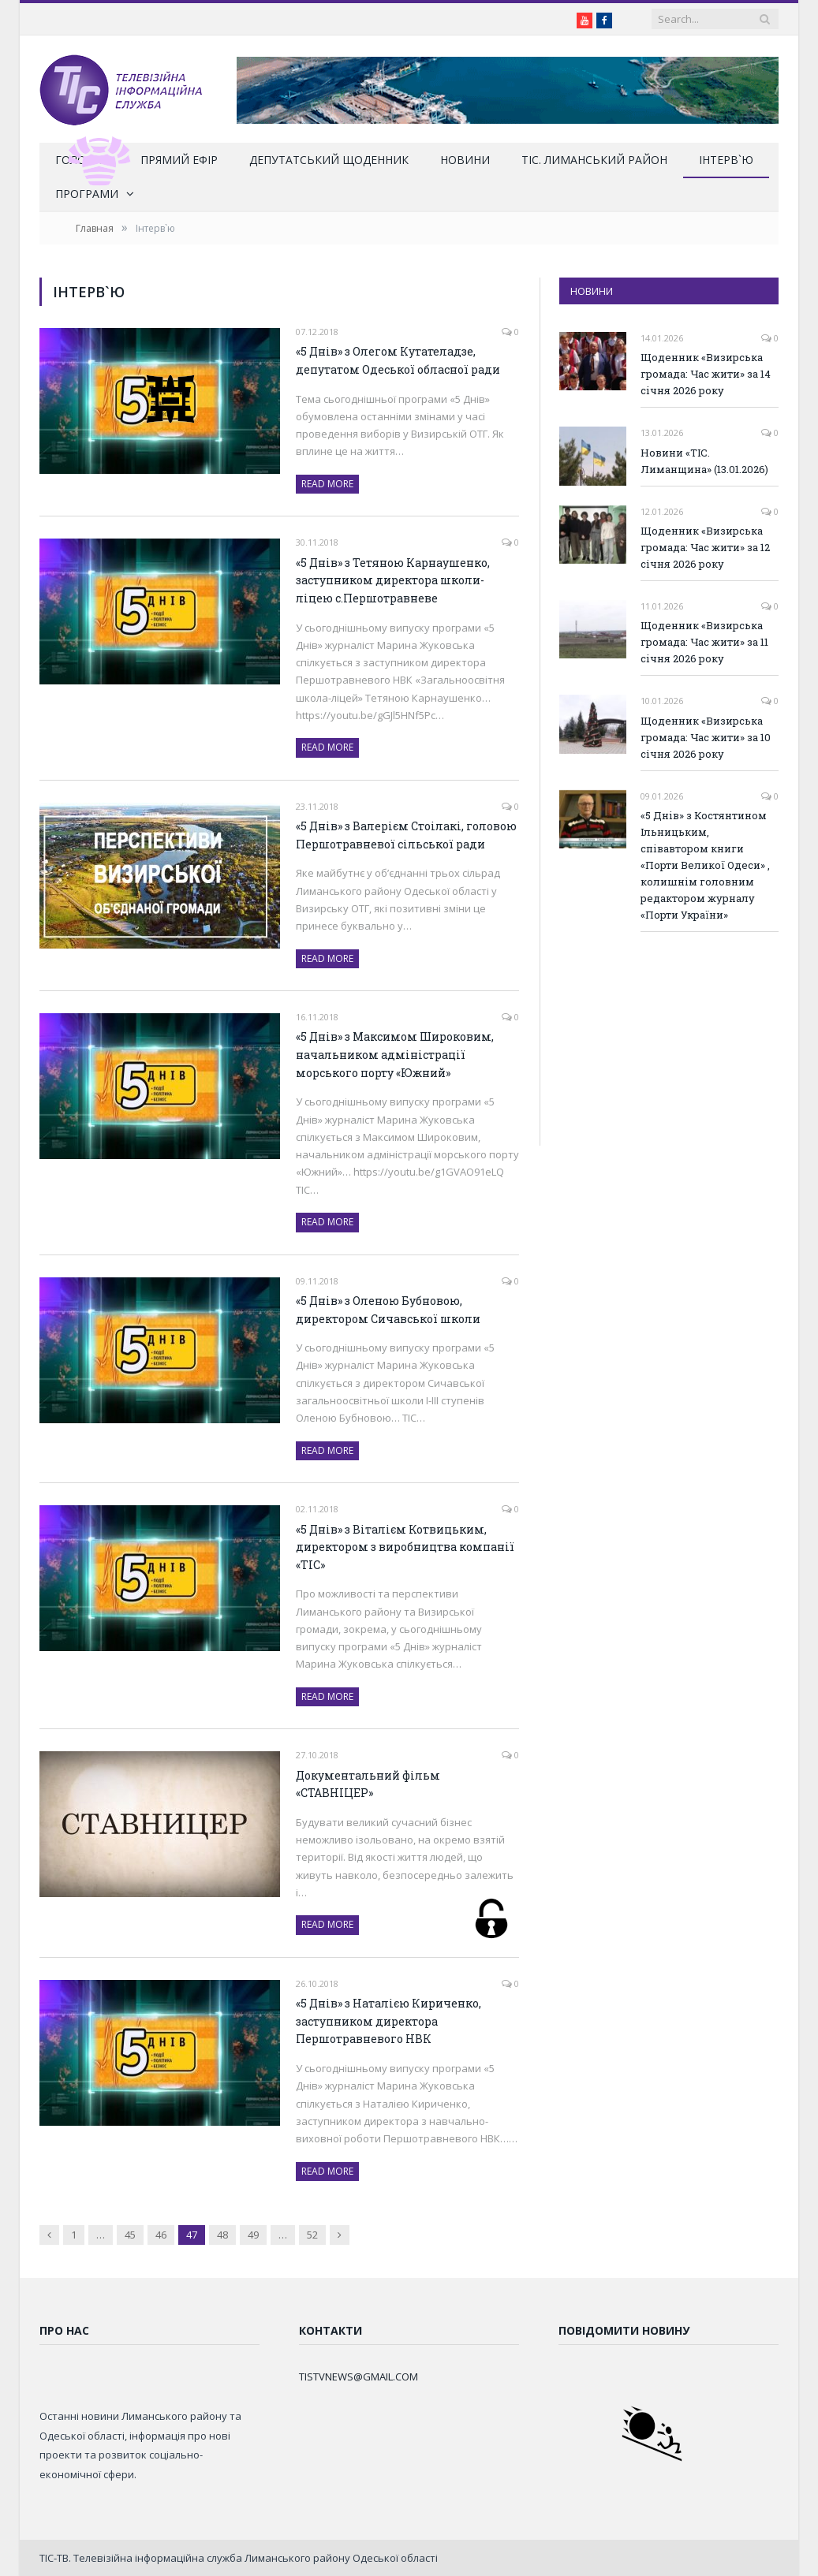 The width and height of the screenshot is (818, 2576). Describe the element at coordinates (652, 2433) in the screenshot. I see `play boulder dash or similar arcade game` at that location.